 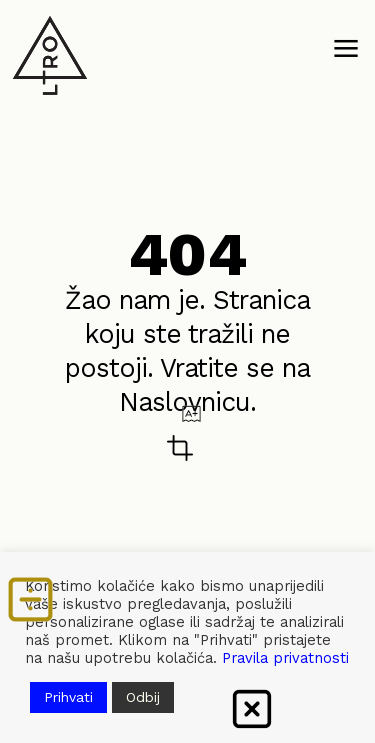 What do you see at coordinates (180, 448) in the screenshot?
I see `crop or resize an image` at bounding box center [180, 448].